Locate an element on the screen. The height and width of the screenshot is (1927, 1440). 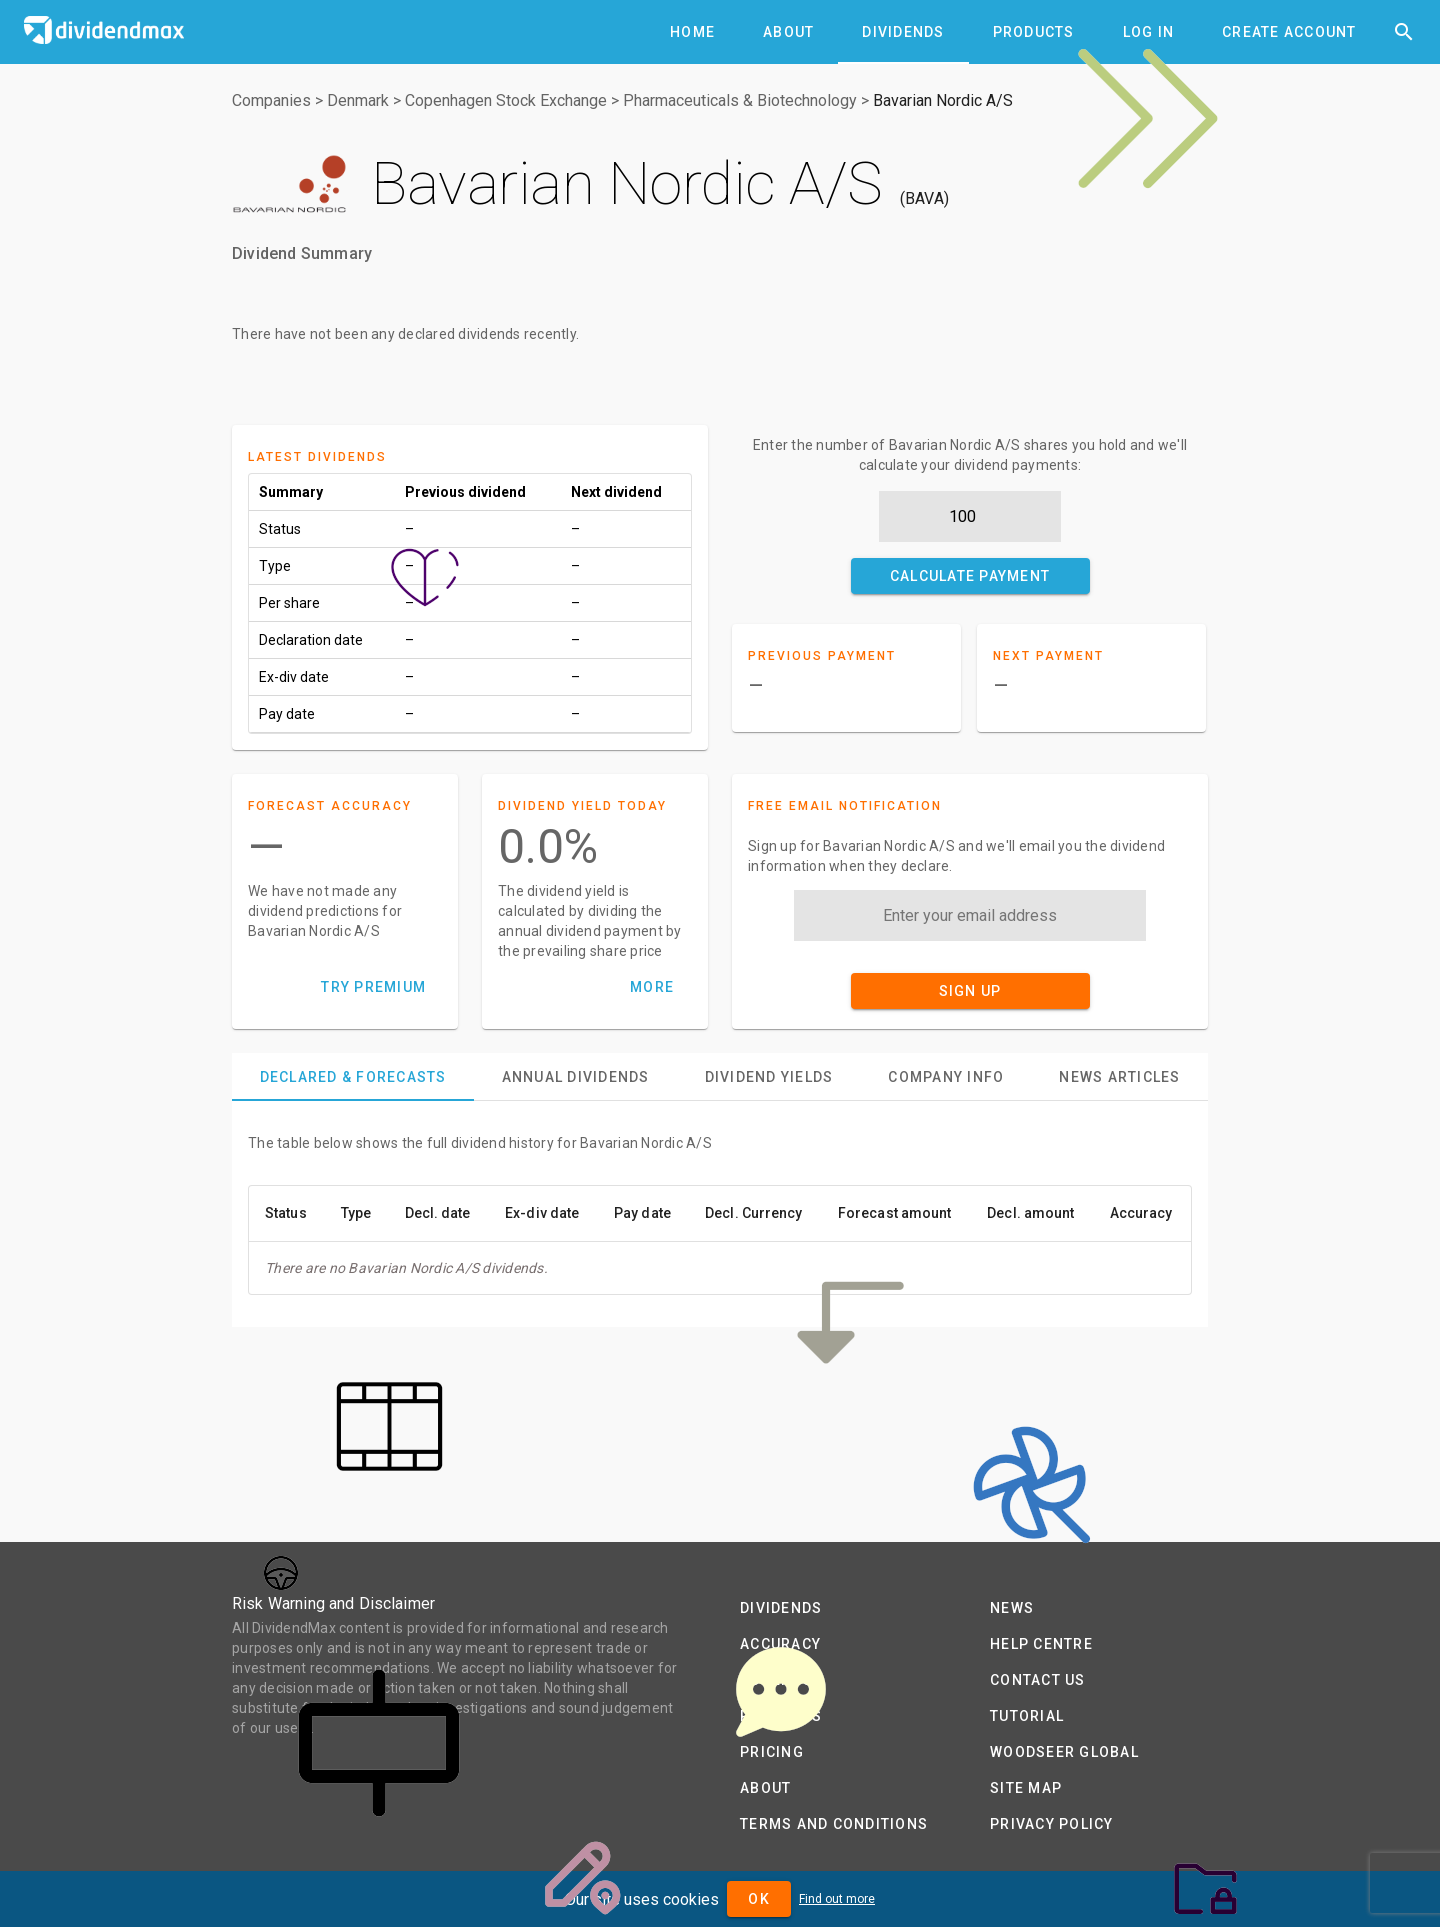
access a password-protected folder is located at coordinates (1205, 1887).